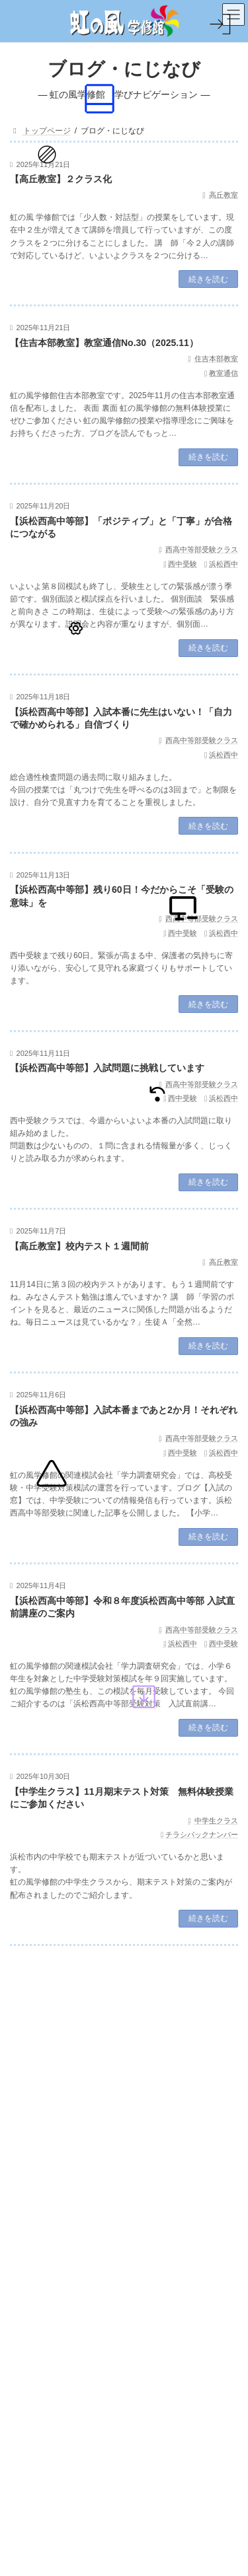  What do you see at coordinates (157, 1094) in the screenshot?
I see `step back to the previous line during debugging` at bounding box center [157, 1094].